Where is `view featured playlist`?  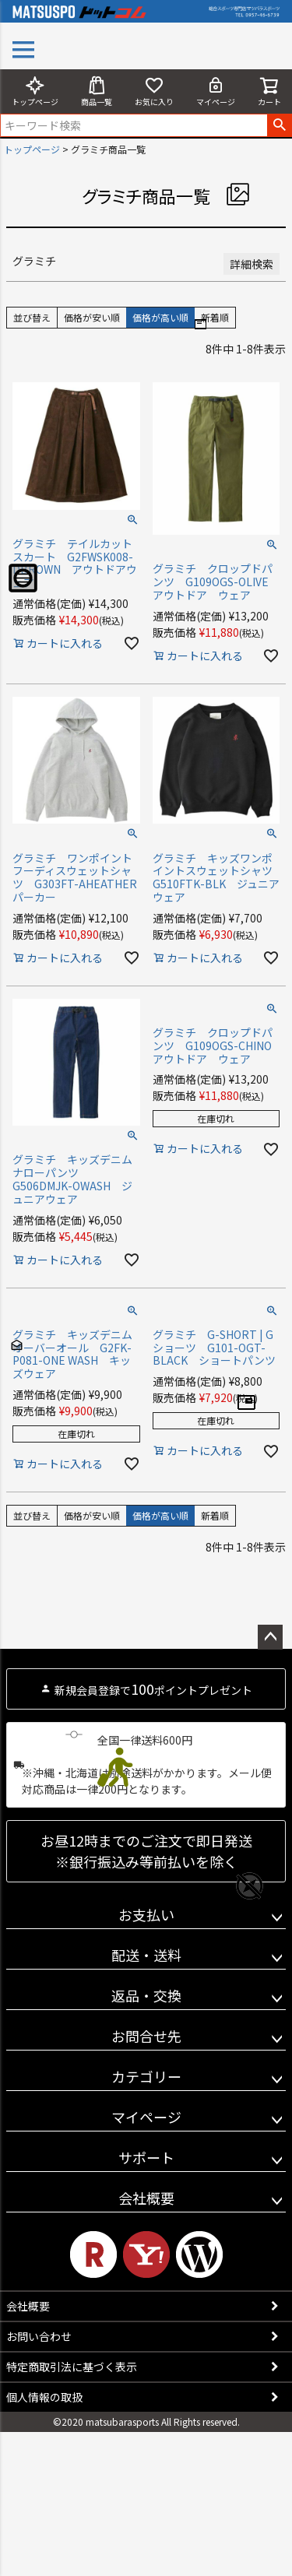
view featured playlist is located at coordinates (200, 324).